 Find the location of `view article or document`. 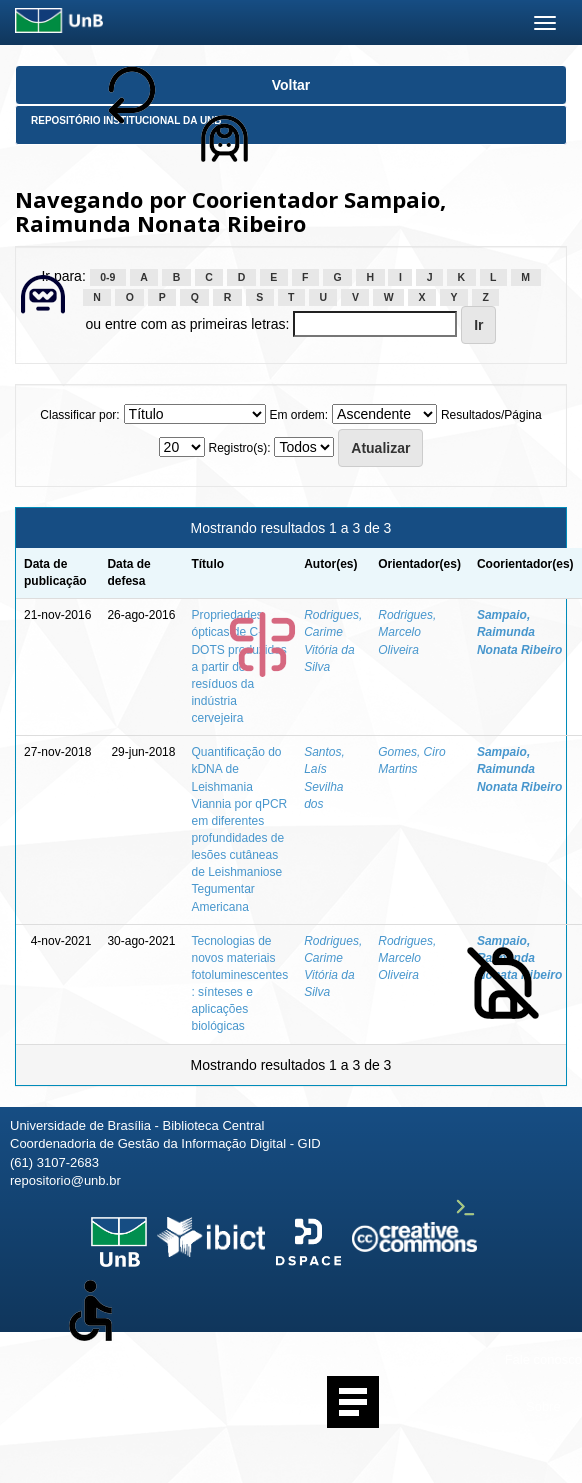

view article or document is located at coordinates (353, 1402).